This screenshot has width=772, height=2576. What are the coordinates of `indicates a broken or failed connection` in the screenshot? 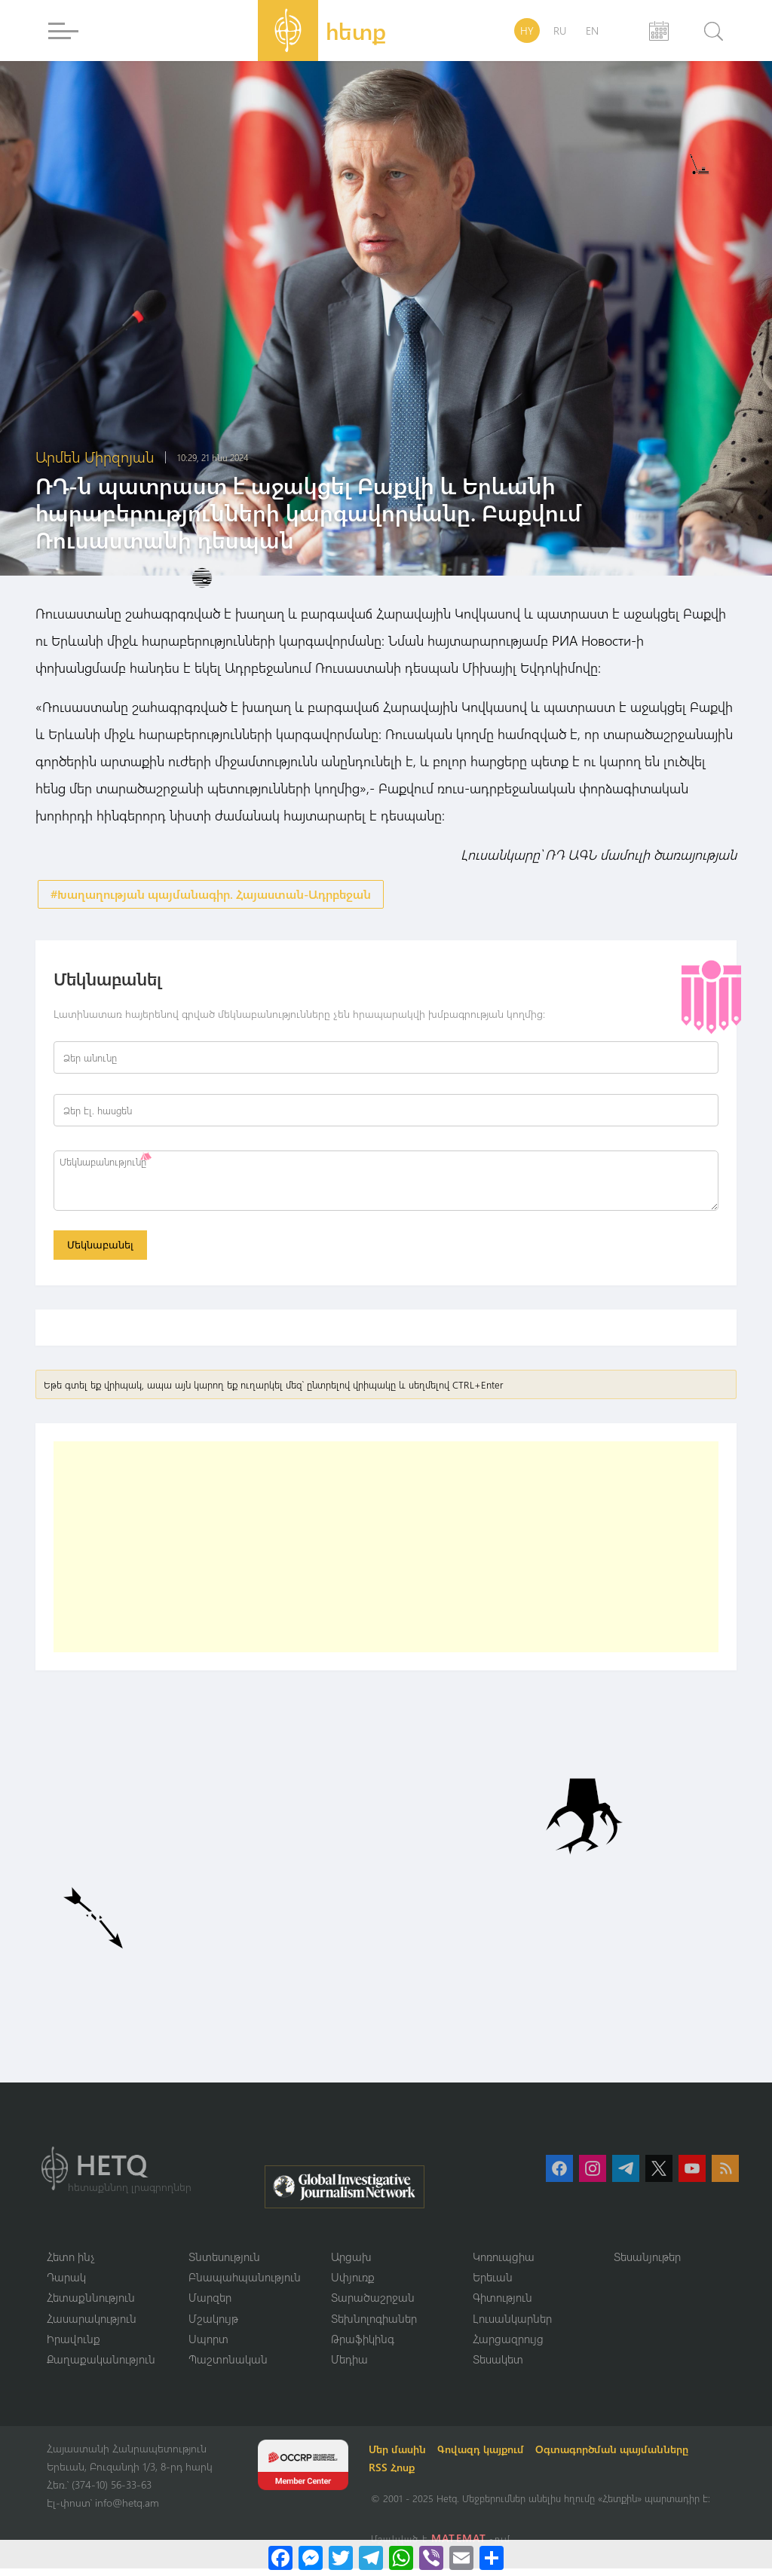 It's located at (93, 1917).